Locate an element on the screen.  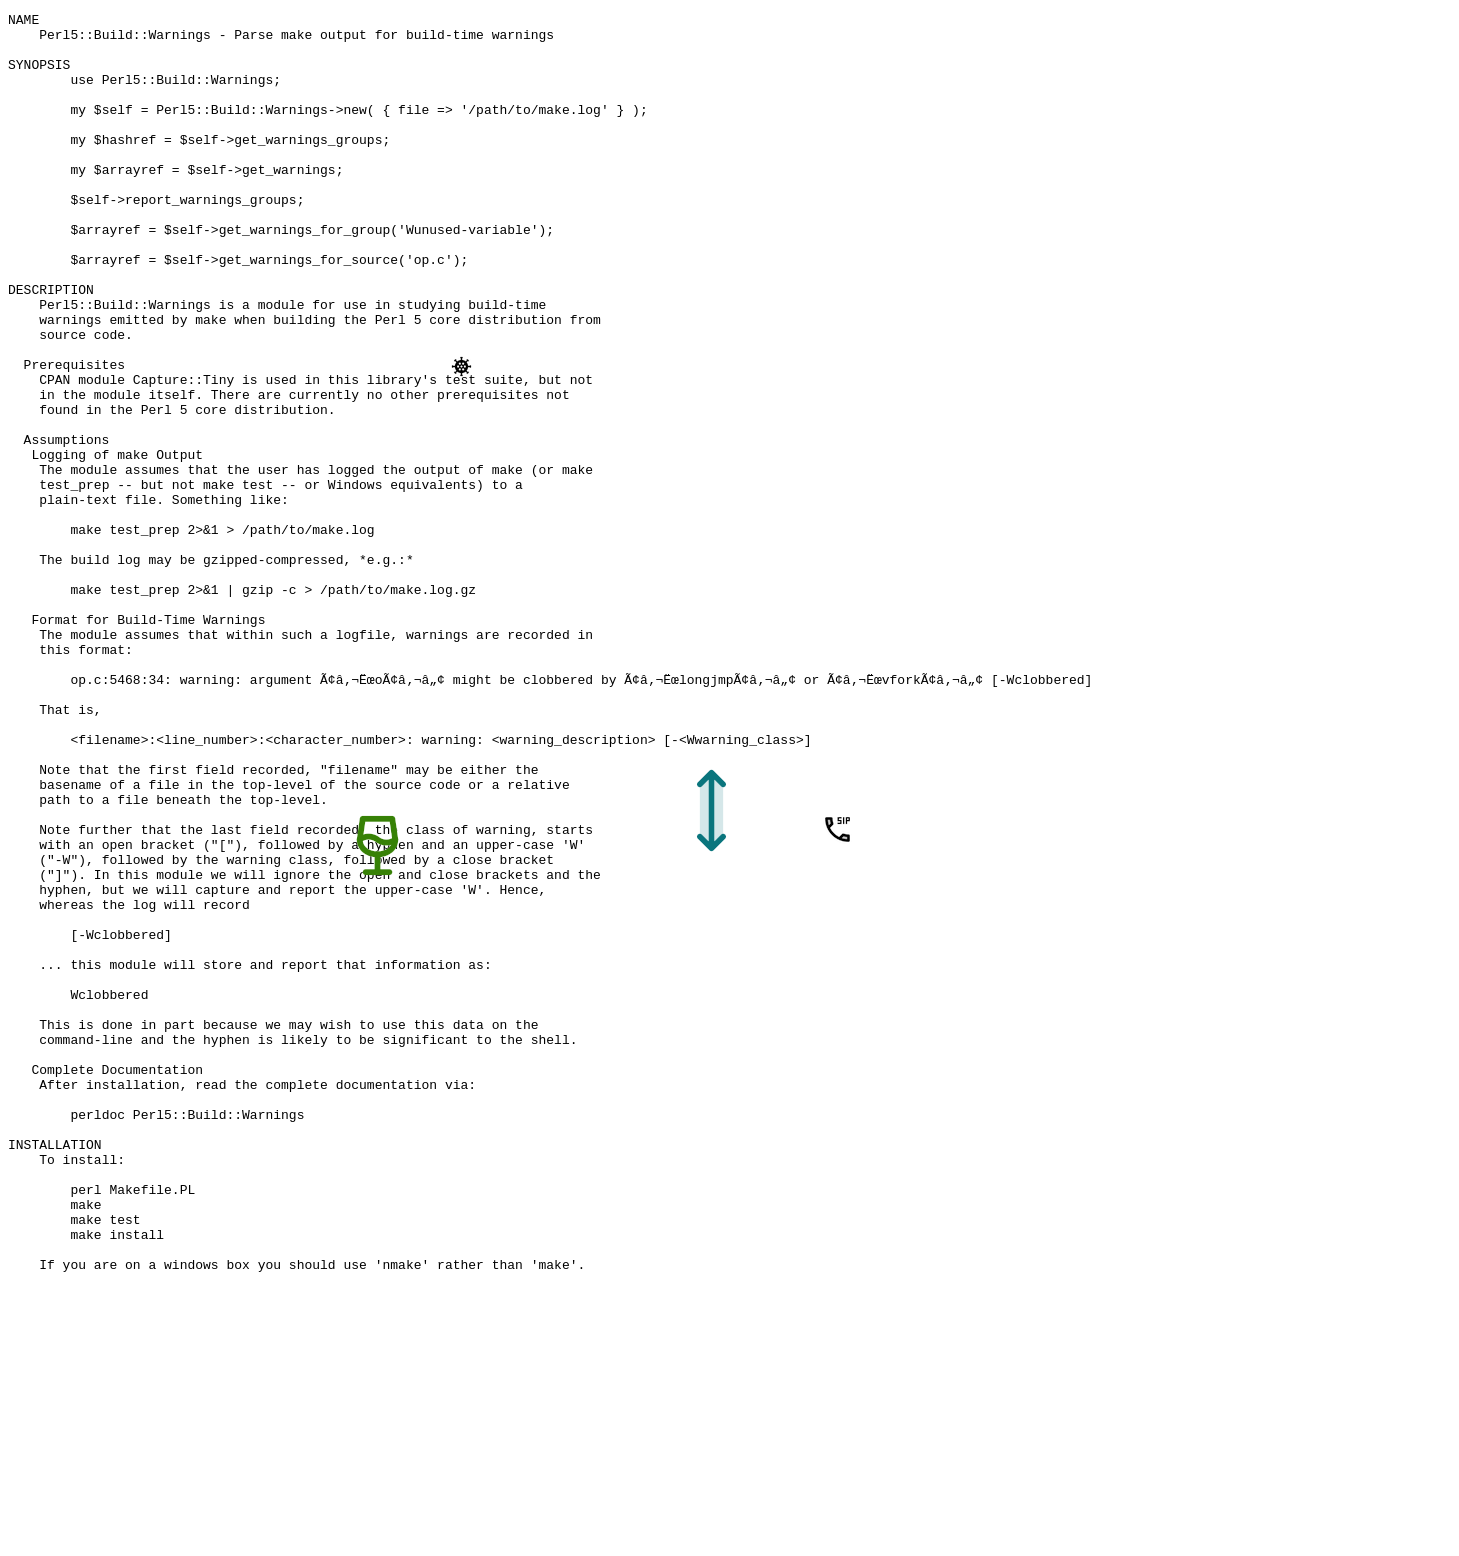
adjust height or vertical size is located at coordinates (711, 810).